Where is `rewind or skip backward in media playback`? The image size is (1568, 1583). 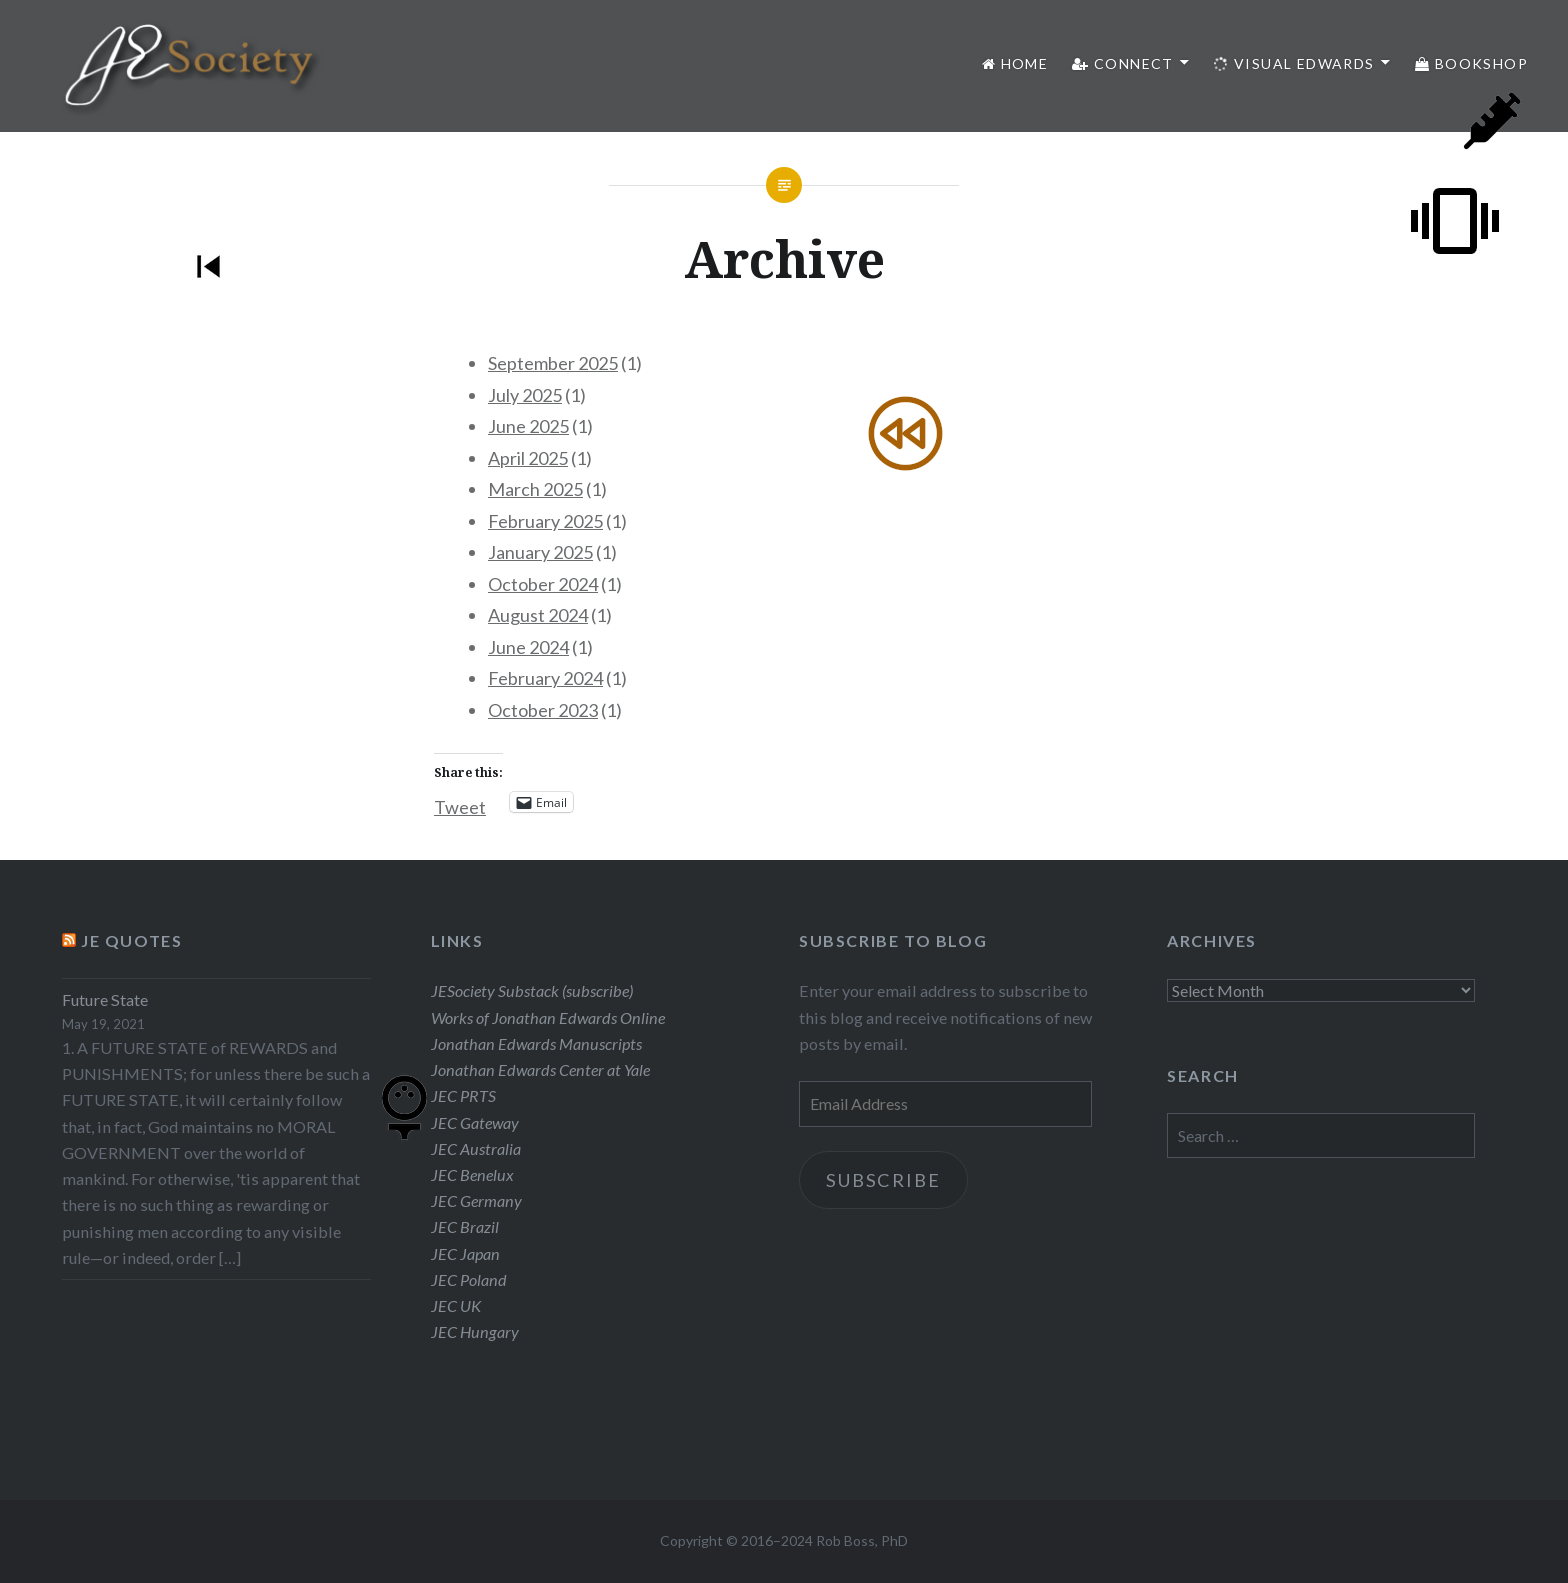
rewind or skip backward in media playback is located at coordinates (905, 433).